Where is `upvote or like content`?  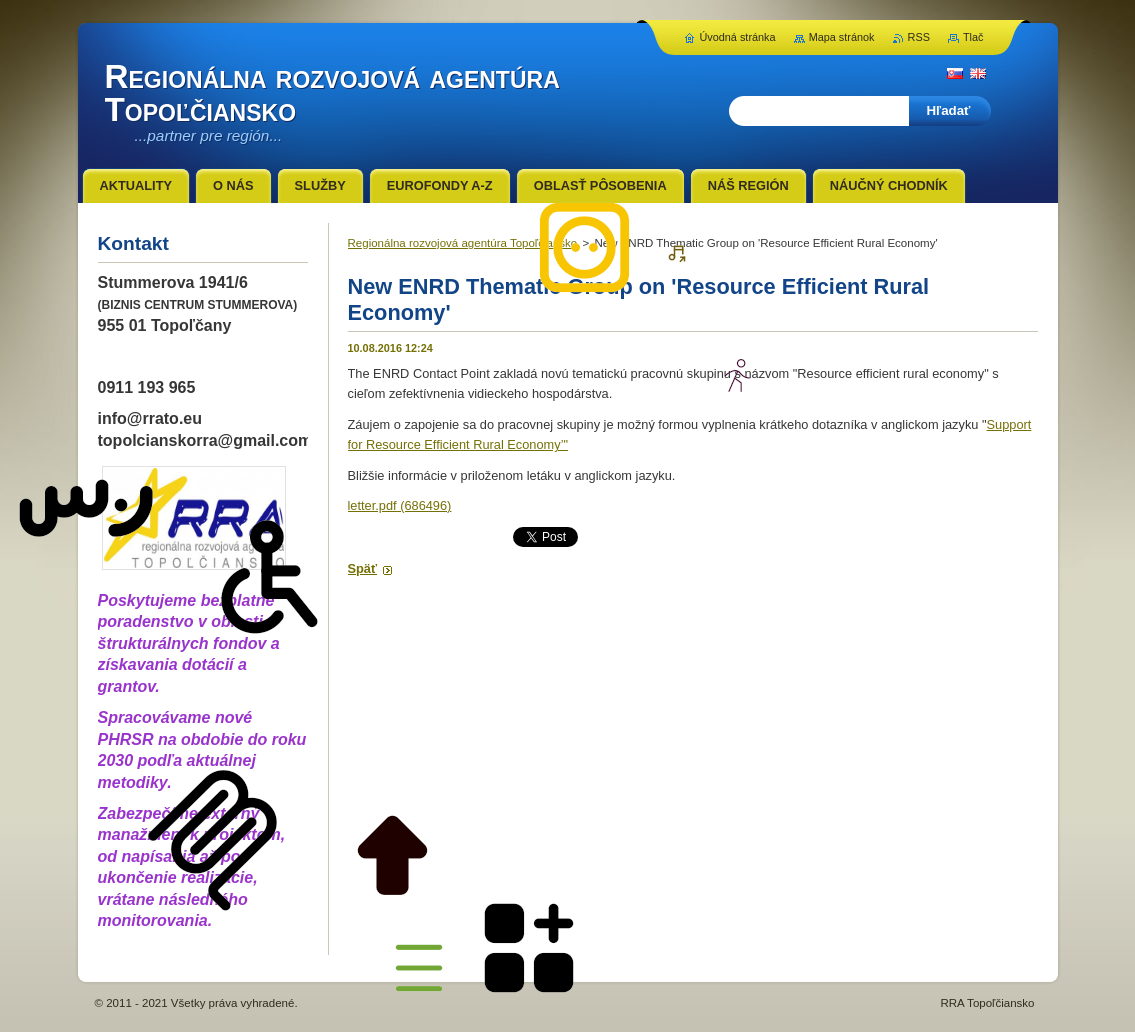
upvote or like content is located at coordinates (392, 854).